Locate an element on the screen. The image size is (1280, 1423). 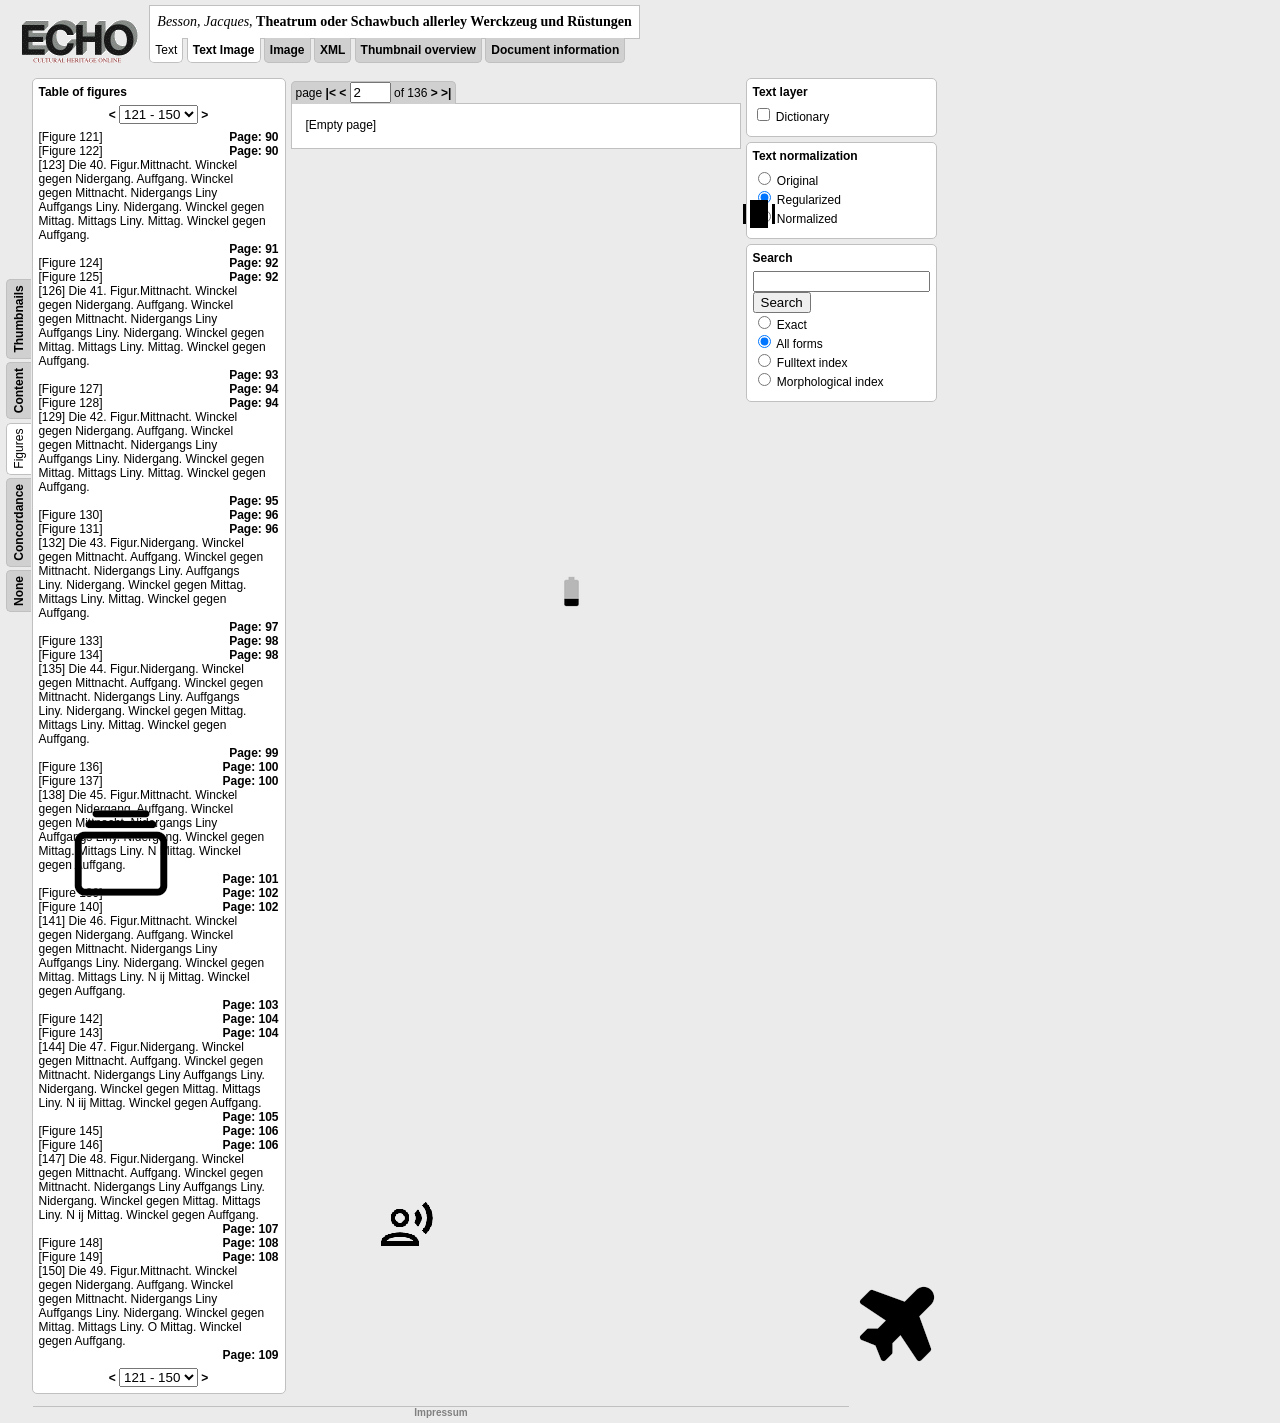
view stories or vertical content feed is located at coordinates (759, 215).